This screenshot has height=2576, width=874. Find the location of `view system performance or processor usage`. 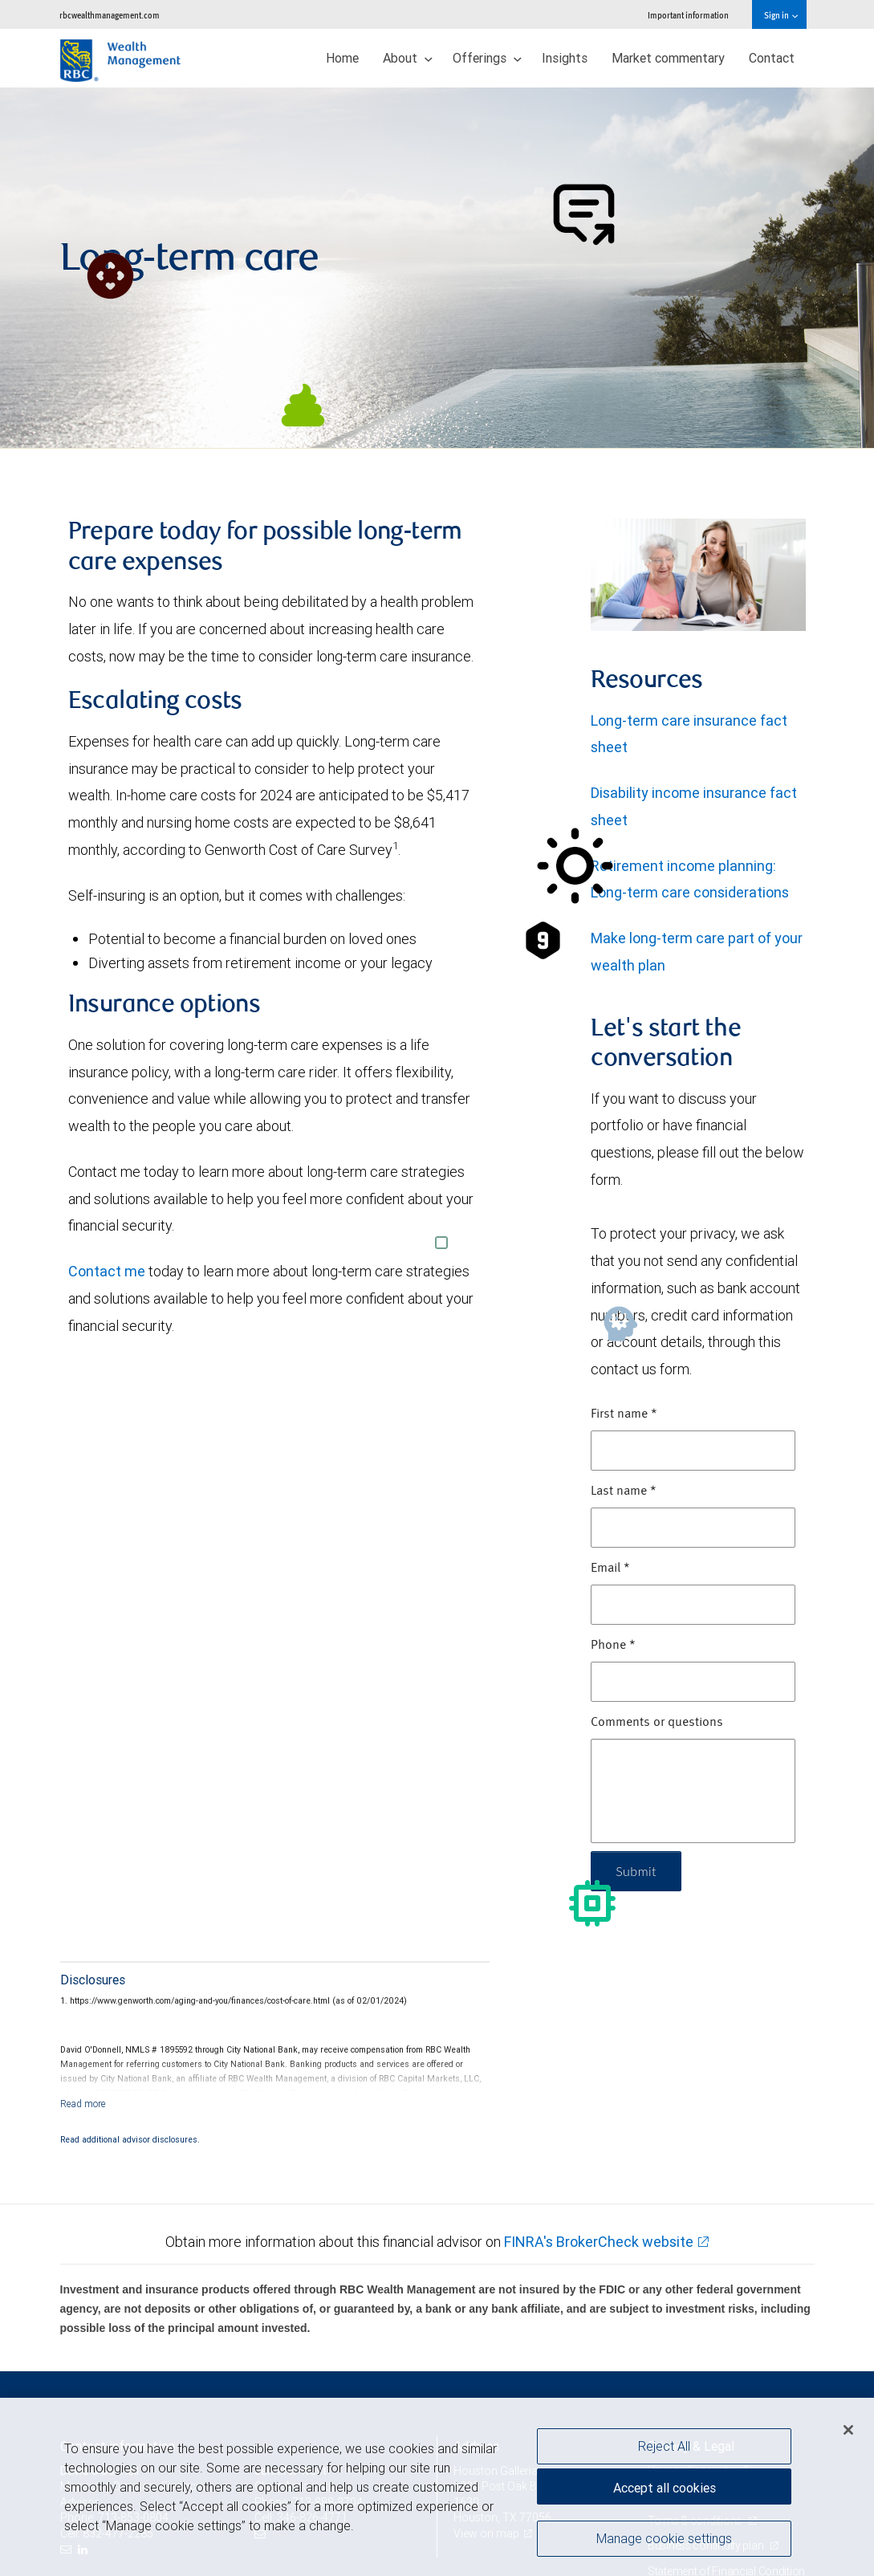

view system performance or processor usage is located at coordinates (592, 1903).